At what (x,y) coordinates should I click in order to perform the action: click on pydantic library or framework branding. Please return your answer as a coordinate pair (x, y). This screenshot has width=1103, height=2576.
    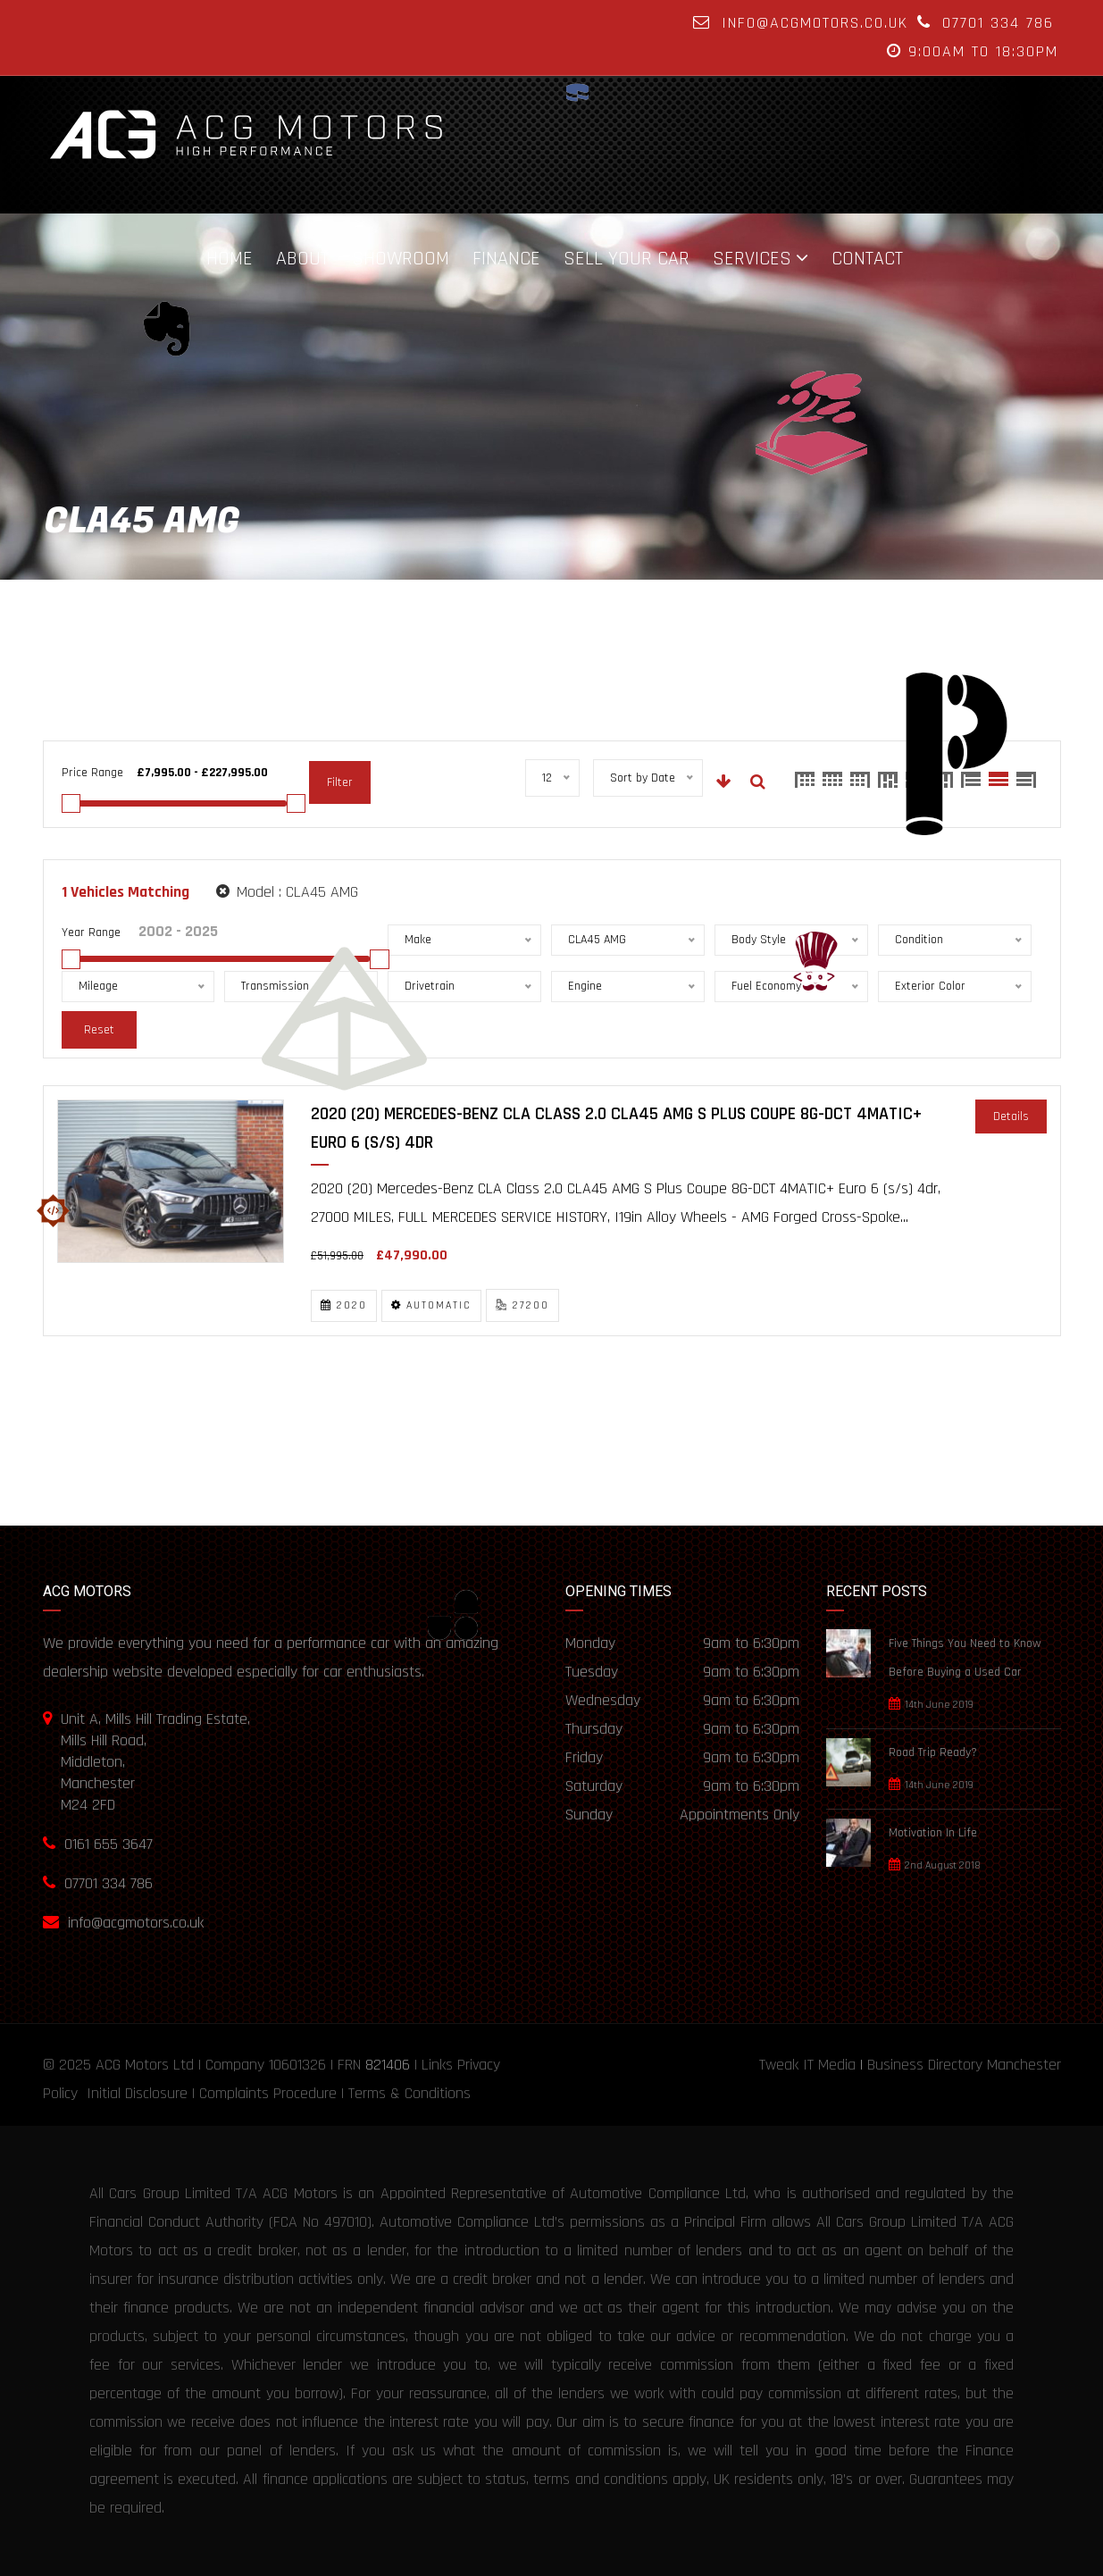
    Looking at the image, I should click on (344, 1018).